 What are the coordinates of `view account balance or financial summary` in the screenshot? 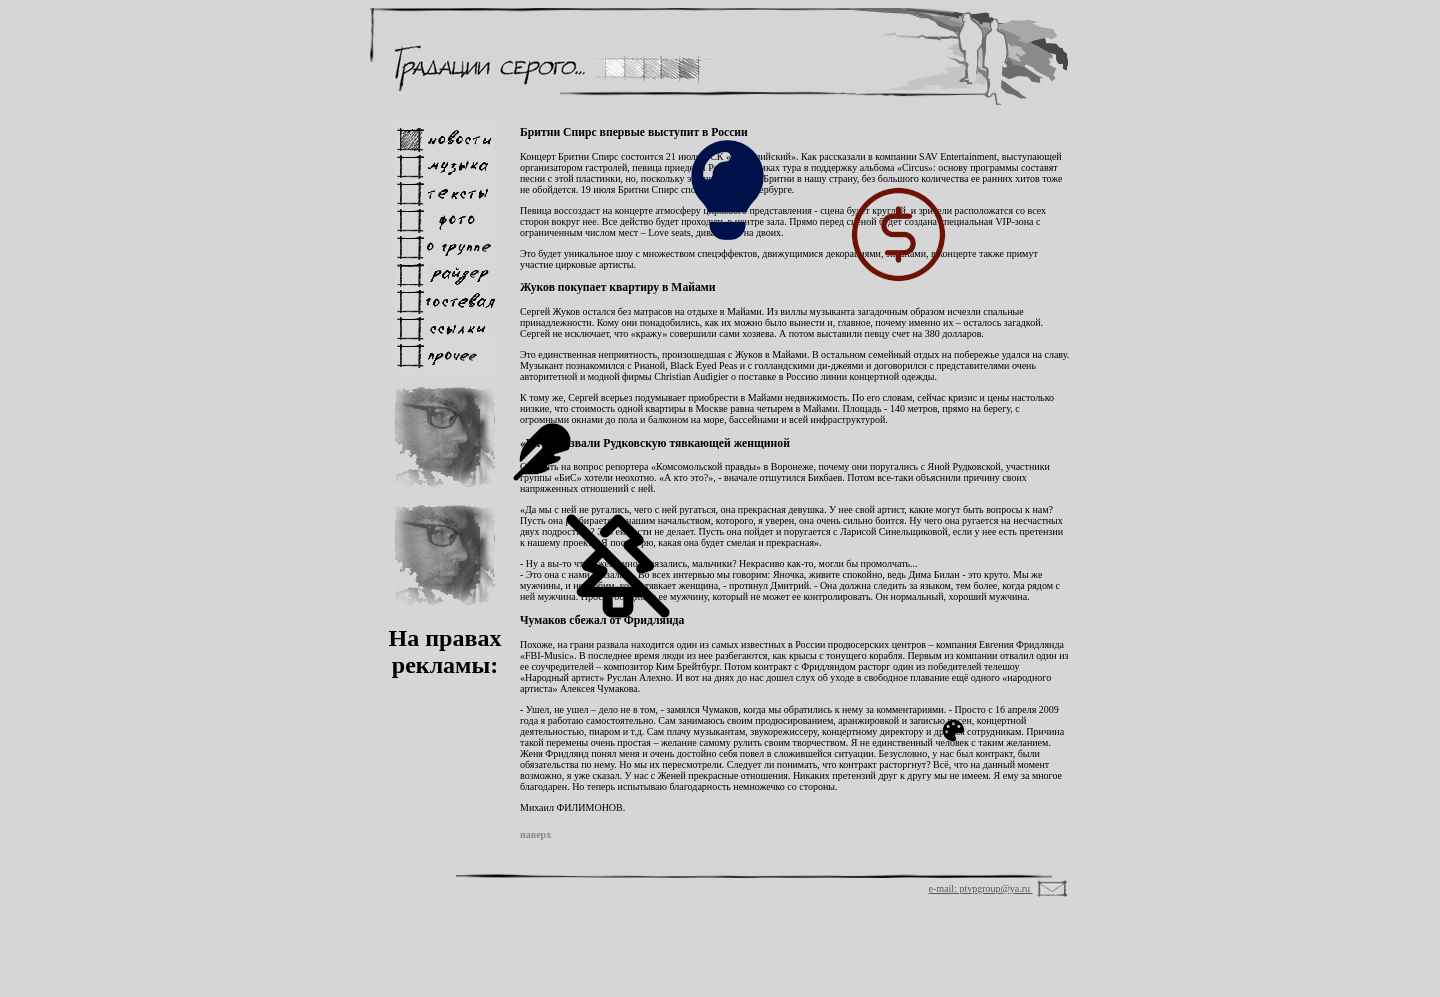 It's located at (898, 234).